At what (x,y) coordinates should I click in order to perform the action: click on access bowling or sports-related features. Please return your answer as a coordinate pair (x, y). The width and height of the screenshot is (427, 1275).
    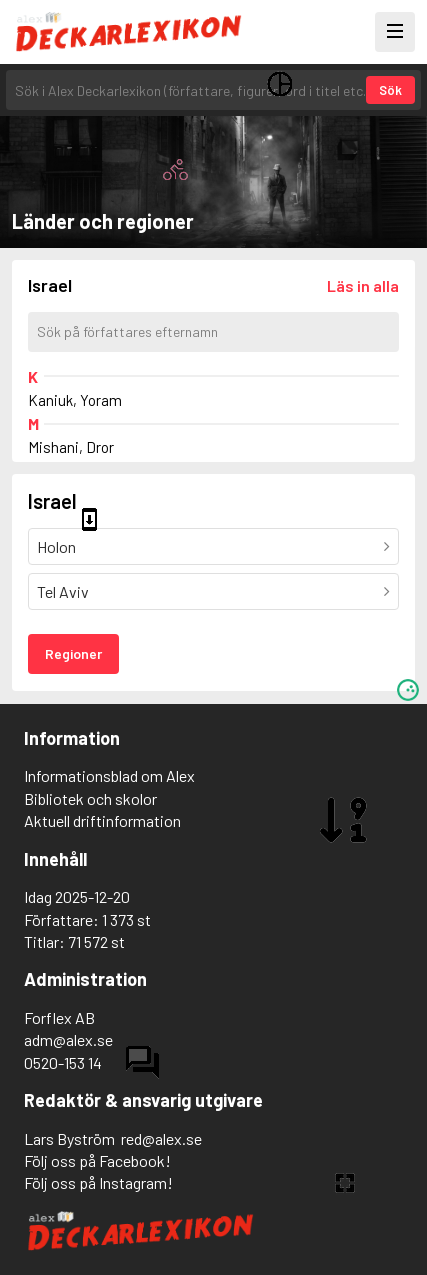
    Looking at the image, I should click on (408, 690).